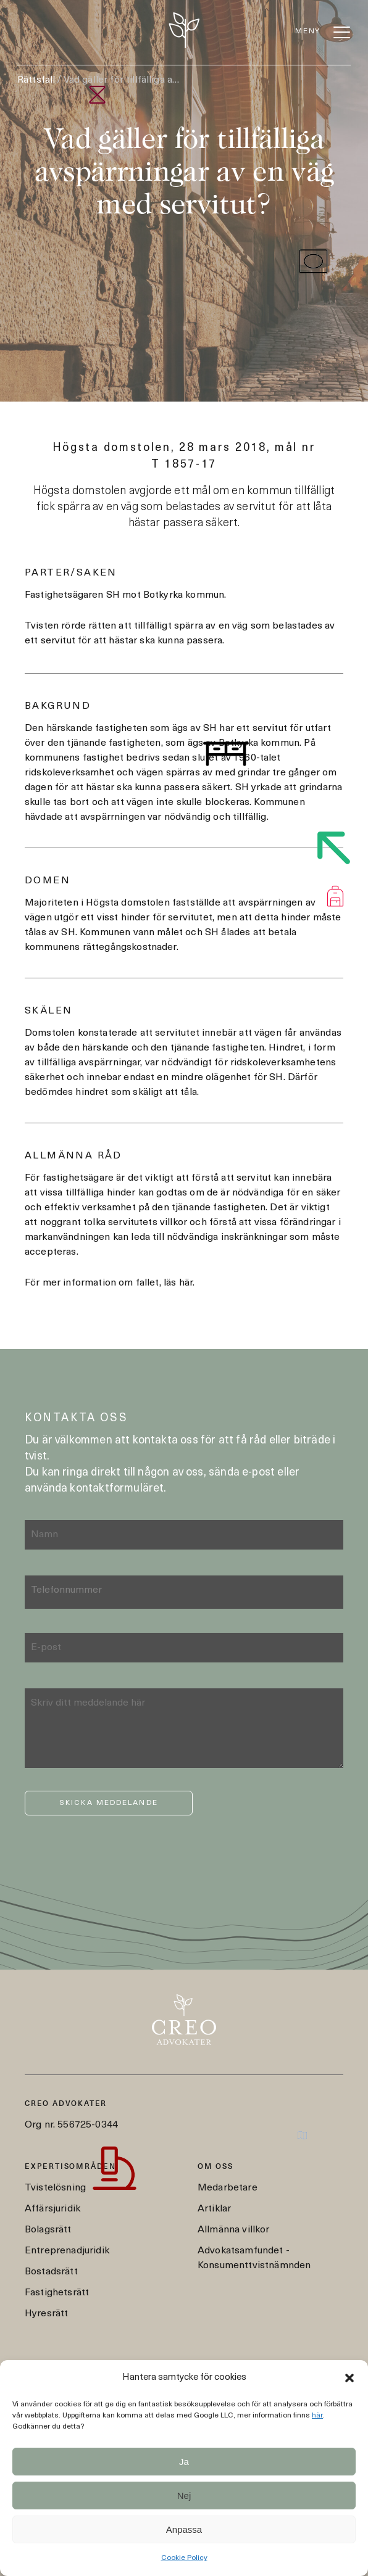  I want to click on access workspace or office settings, so click(226, 753).